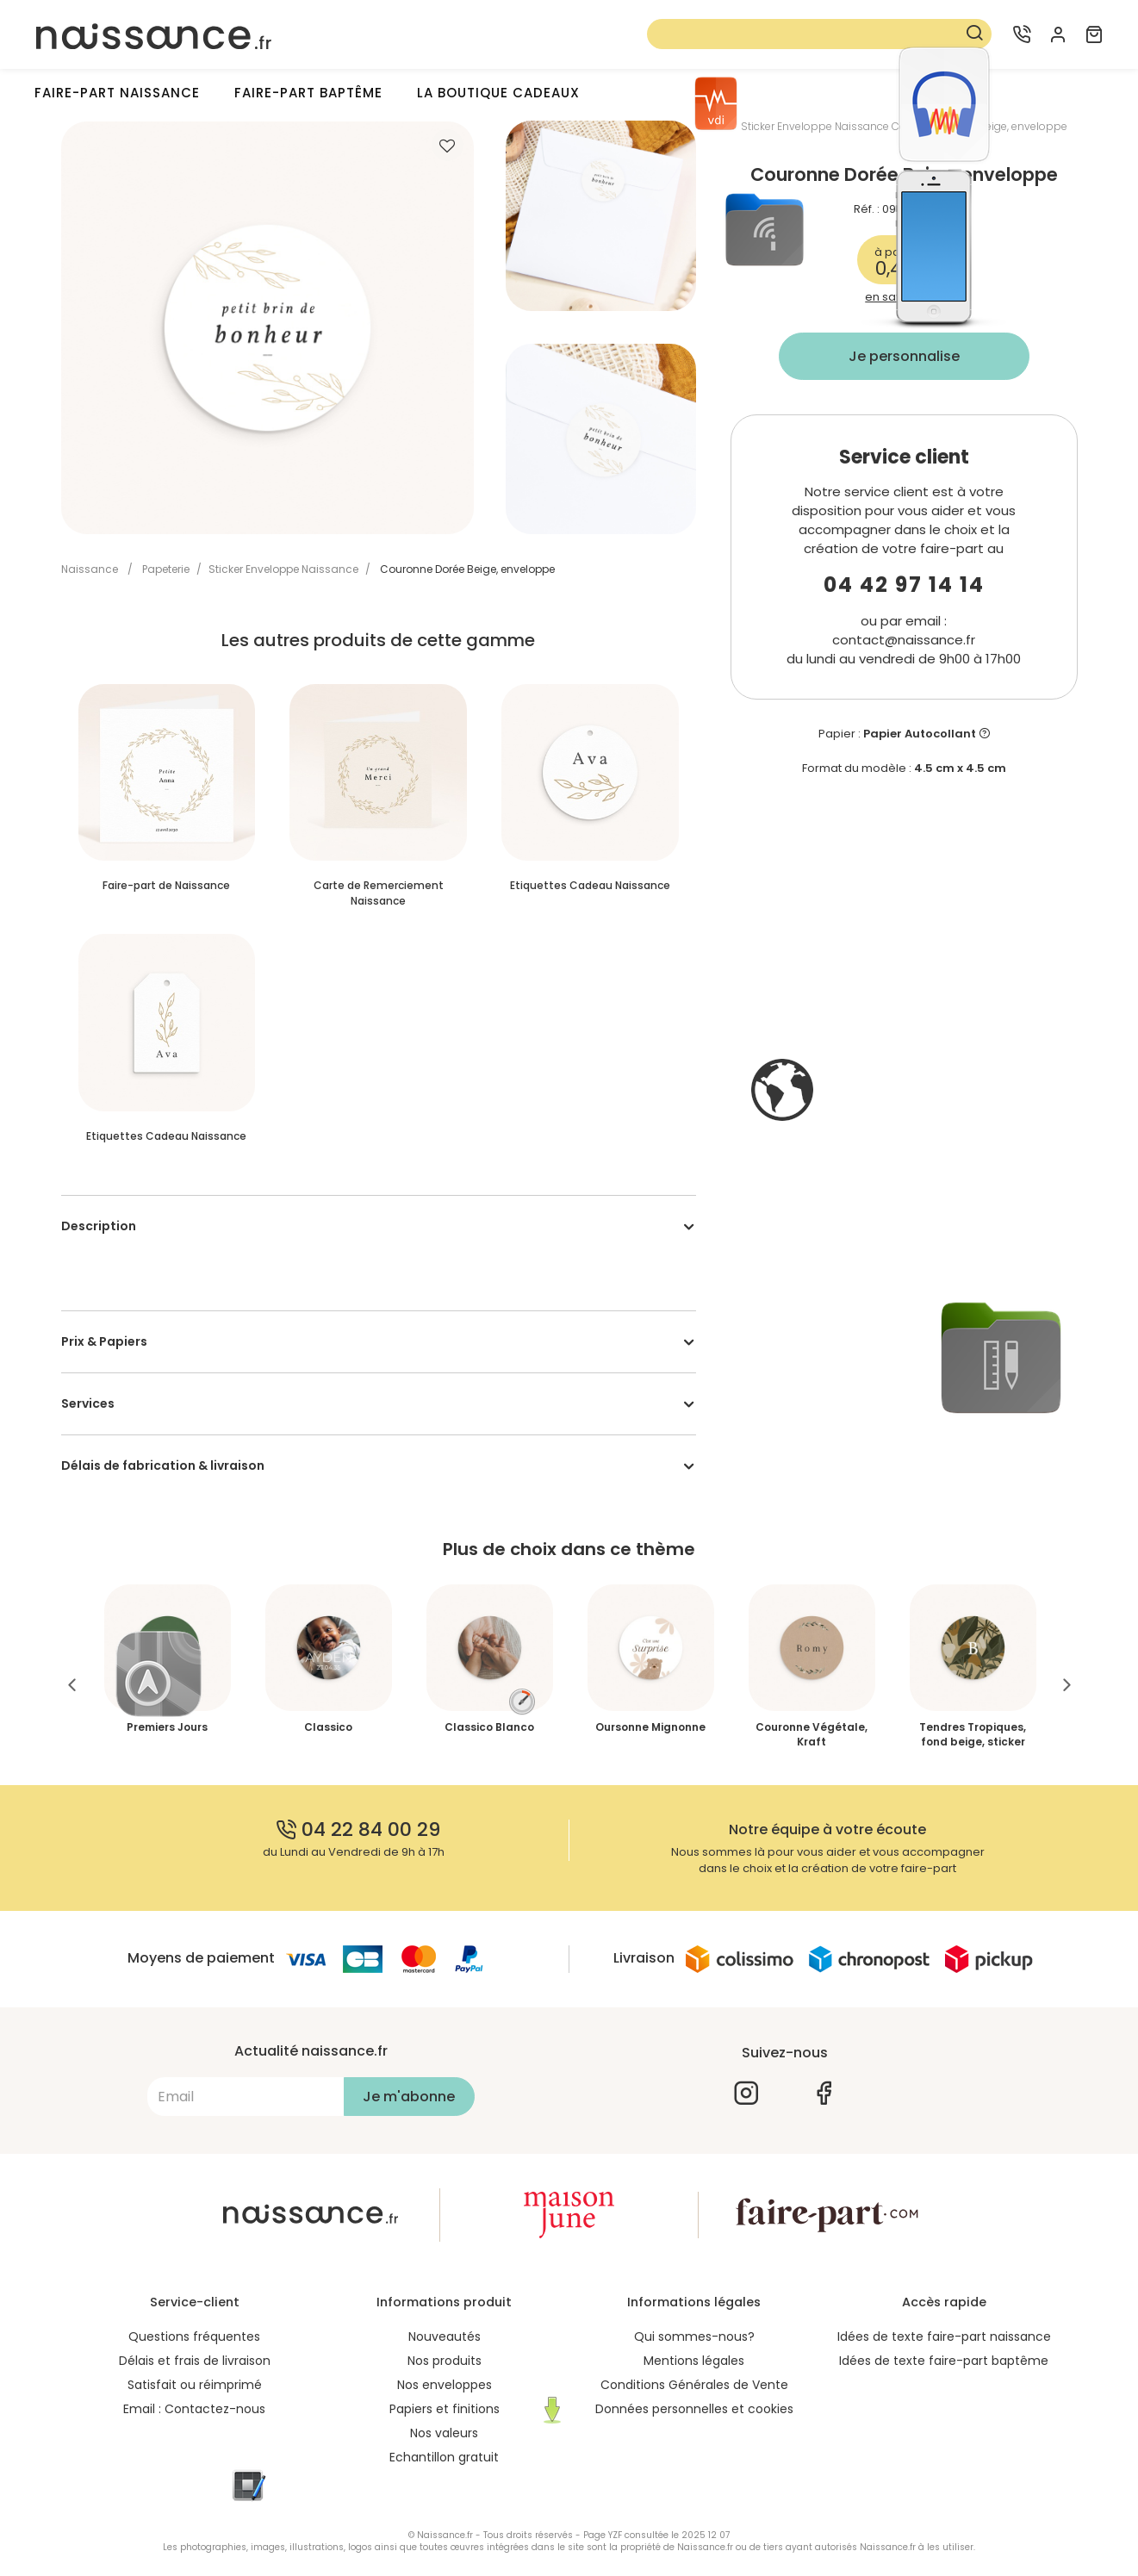 The image size is (1138, 2576). I want to click on connect or sync an iPhone device, so click(934, 249).